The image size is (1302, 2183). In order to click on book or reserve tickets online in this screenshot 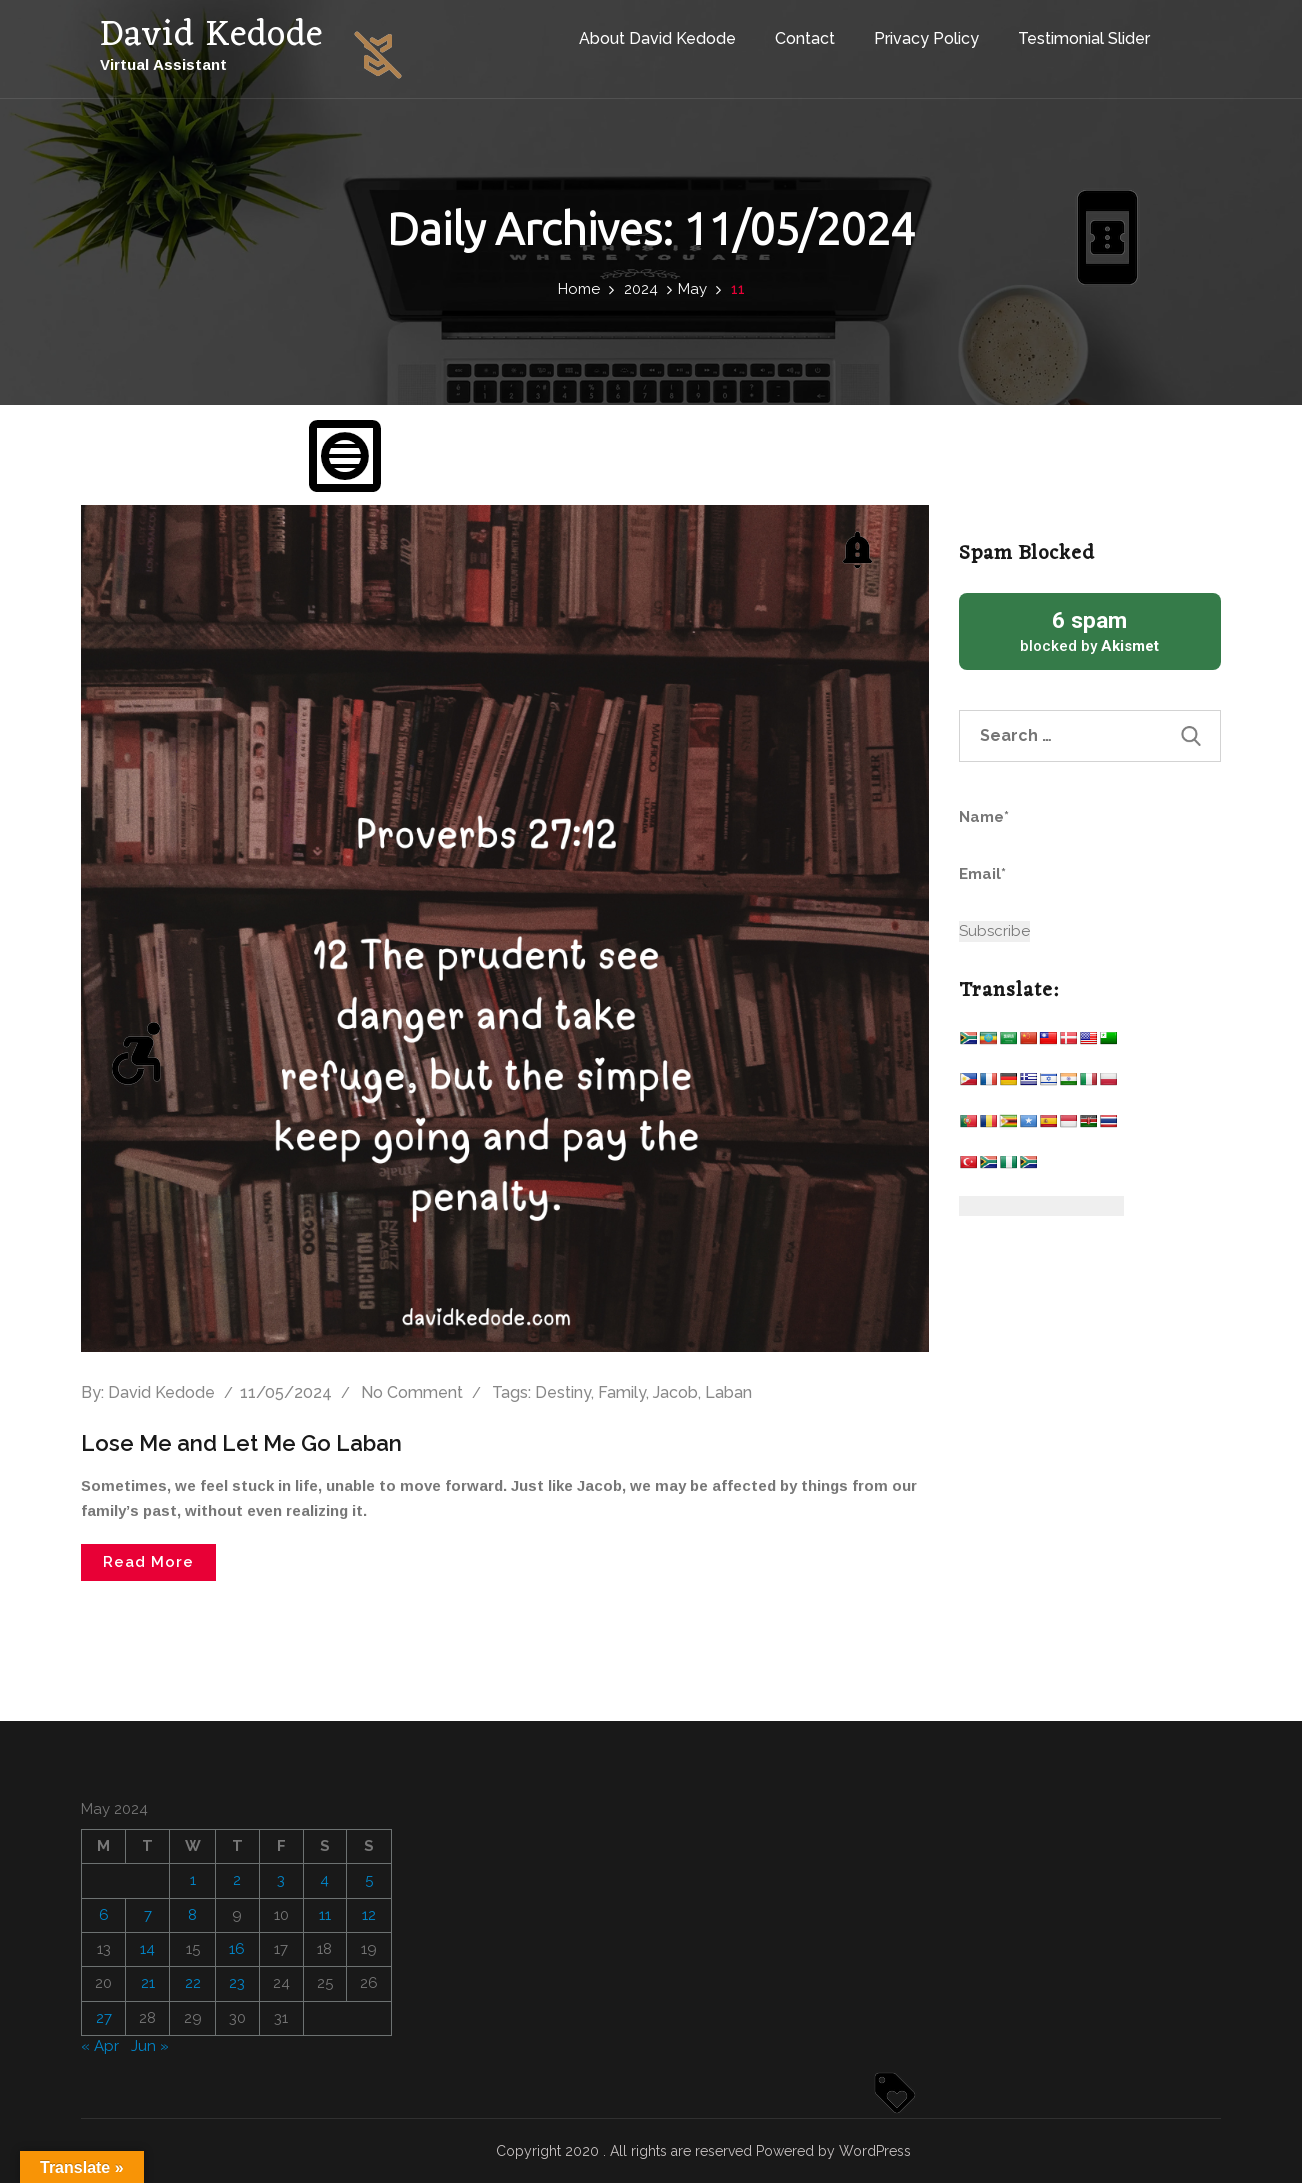, I will do `click(1107, 237)`.